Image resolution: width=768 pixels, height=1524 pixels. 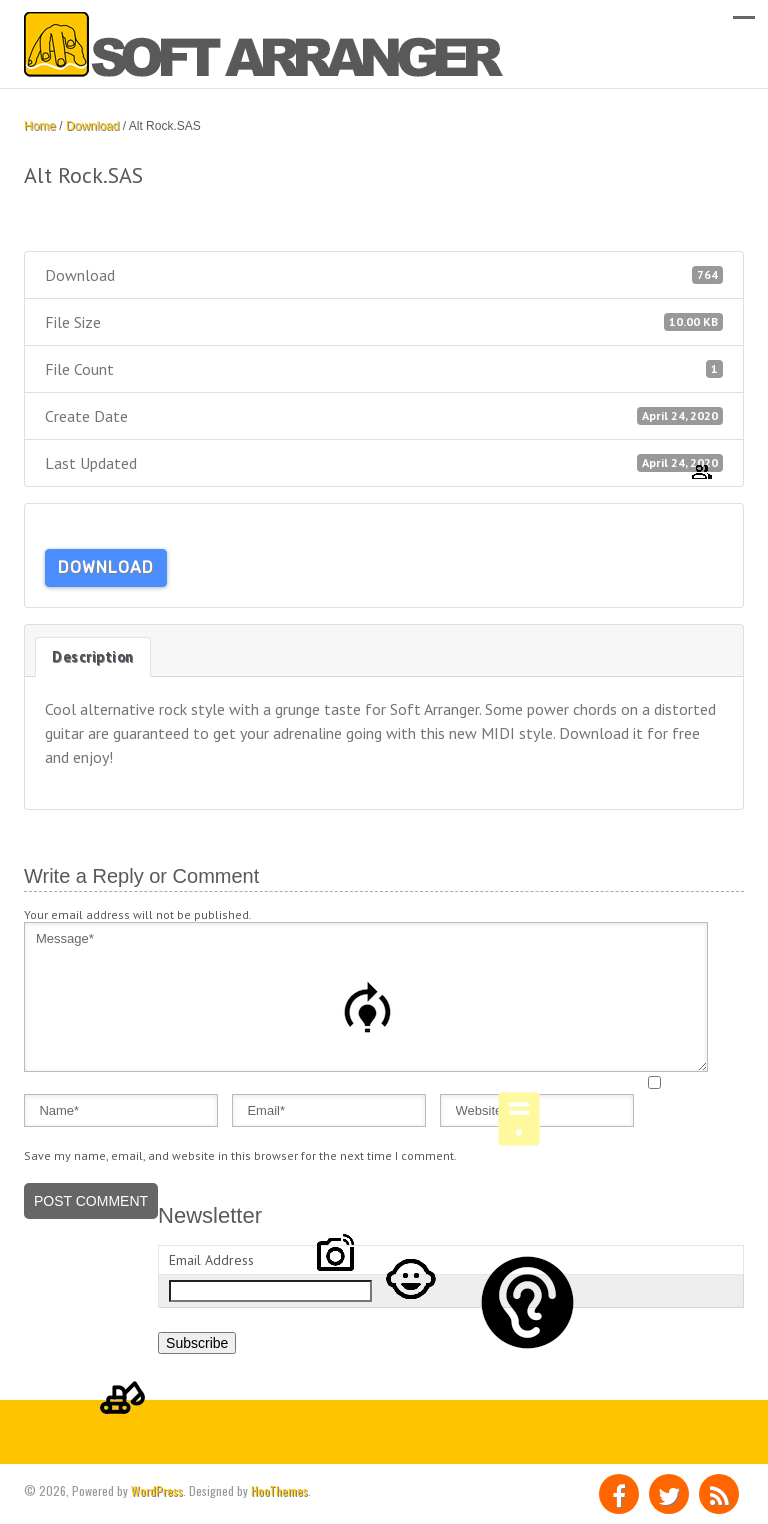 I want to click on access accessibility or hearing settings, so click(x=527, y=1302).